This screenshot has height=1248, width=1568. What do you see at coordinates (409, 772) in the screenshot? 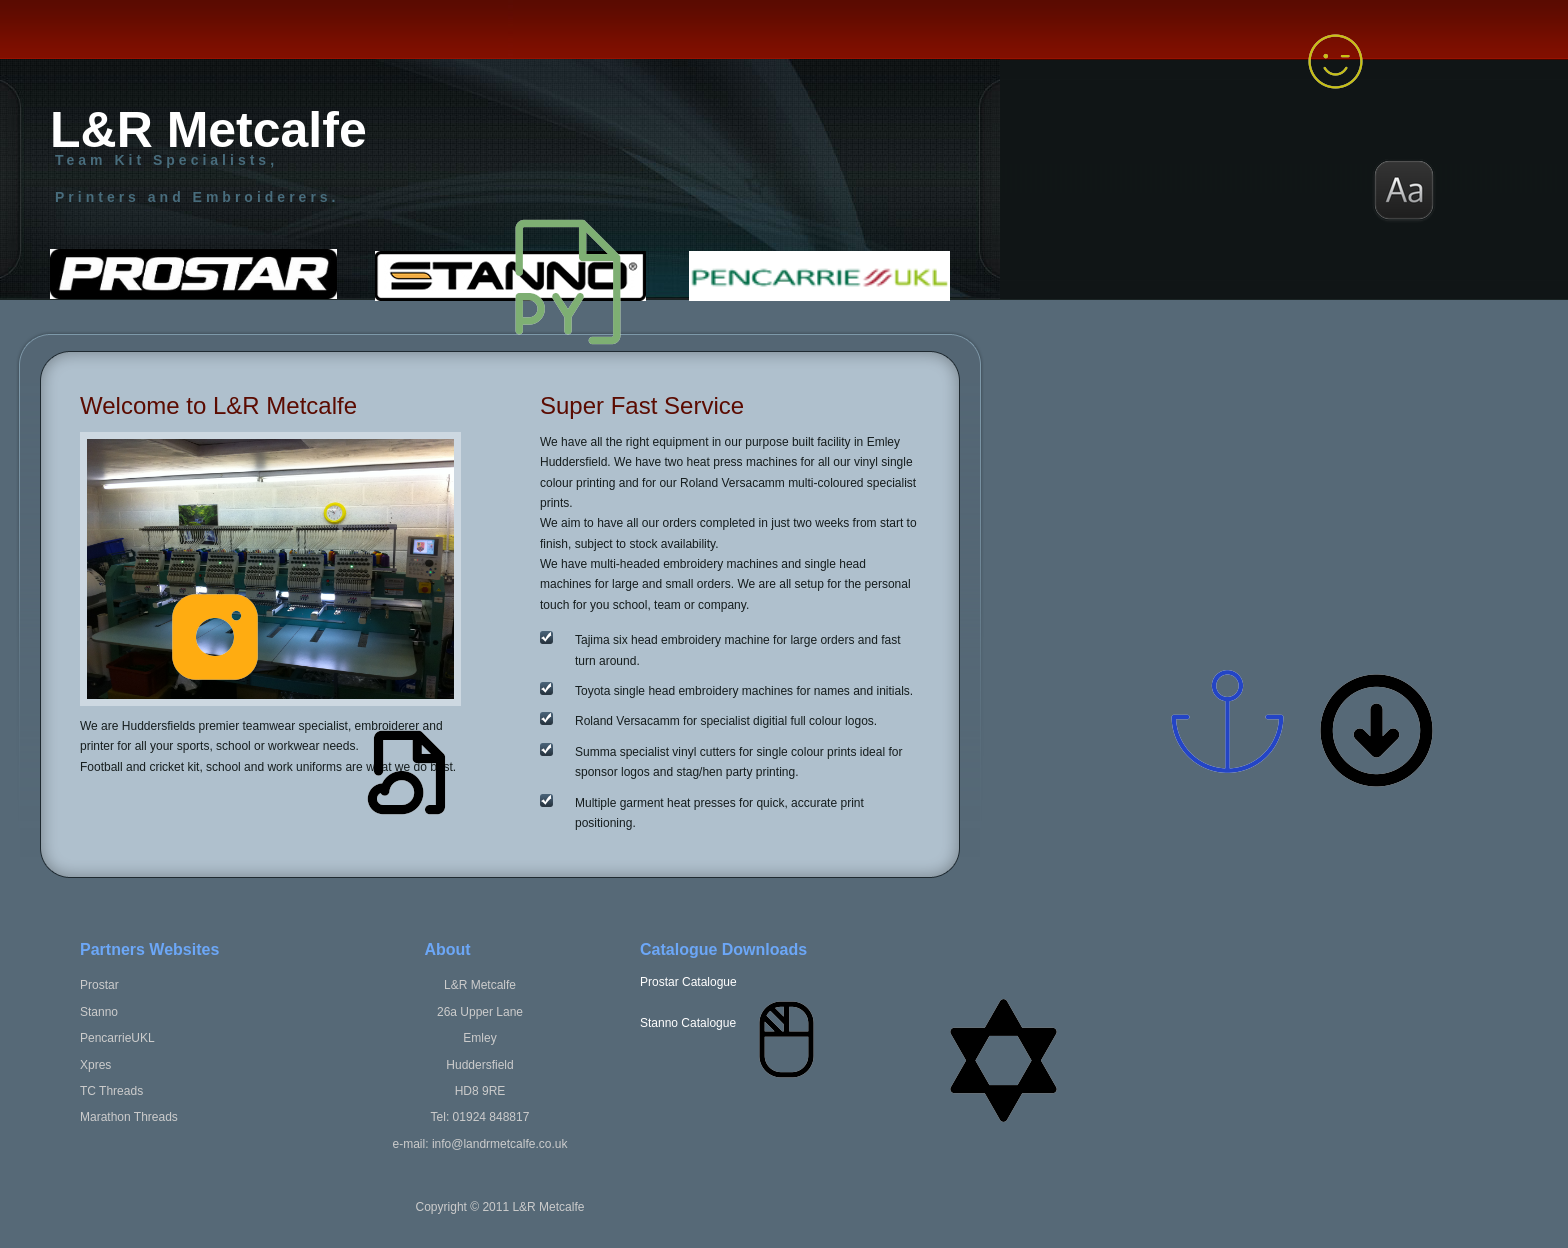
I see `access cloud-stored files` at bounding box center [409, 772].